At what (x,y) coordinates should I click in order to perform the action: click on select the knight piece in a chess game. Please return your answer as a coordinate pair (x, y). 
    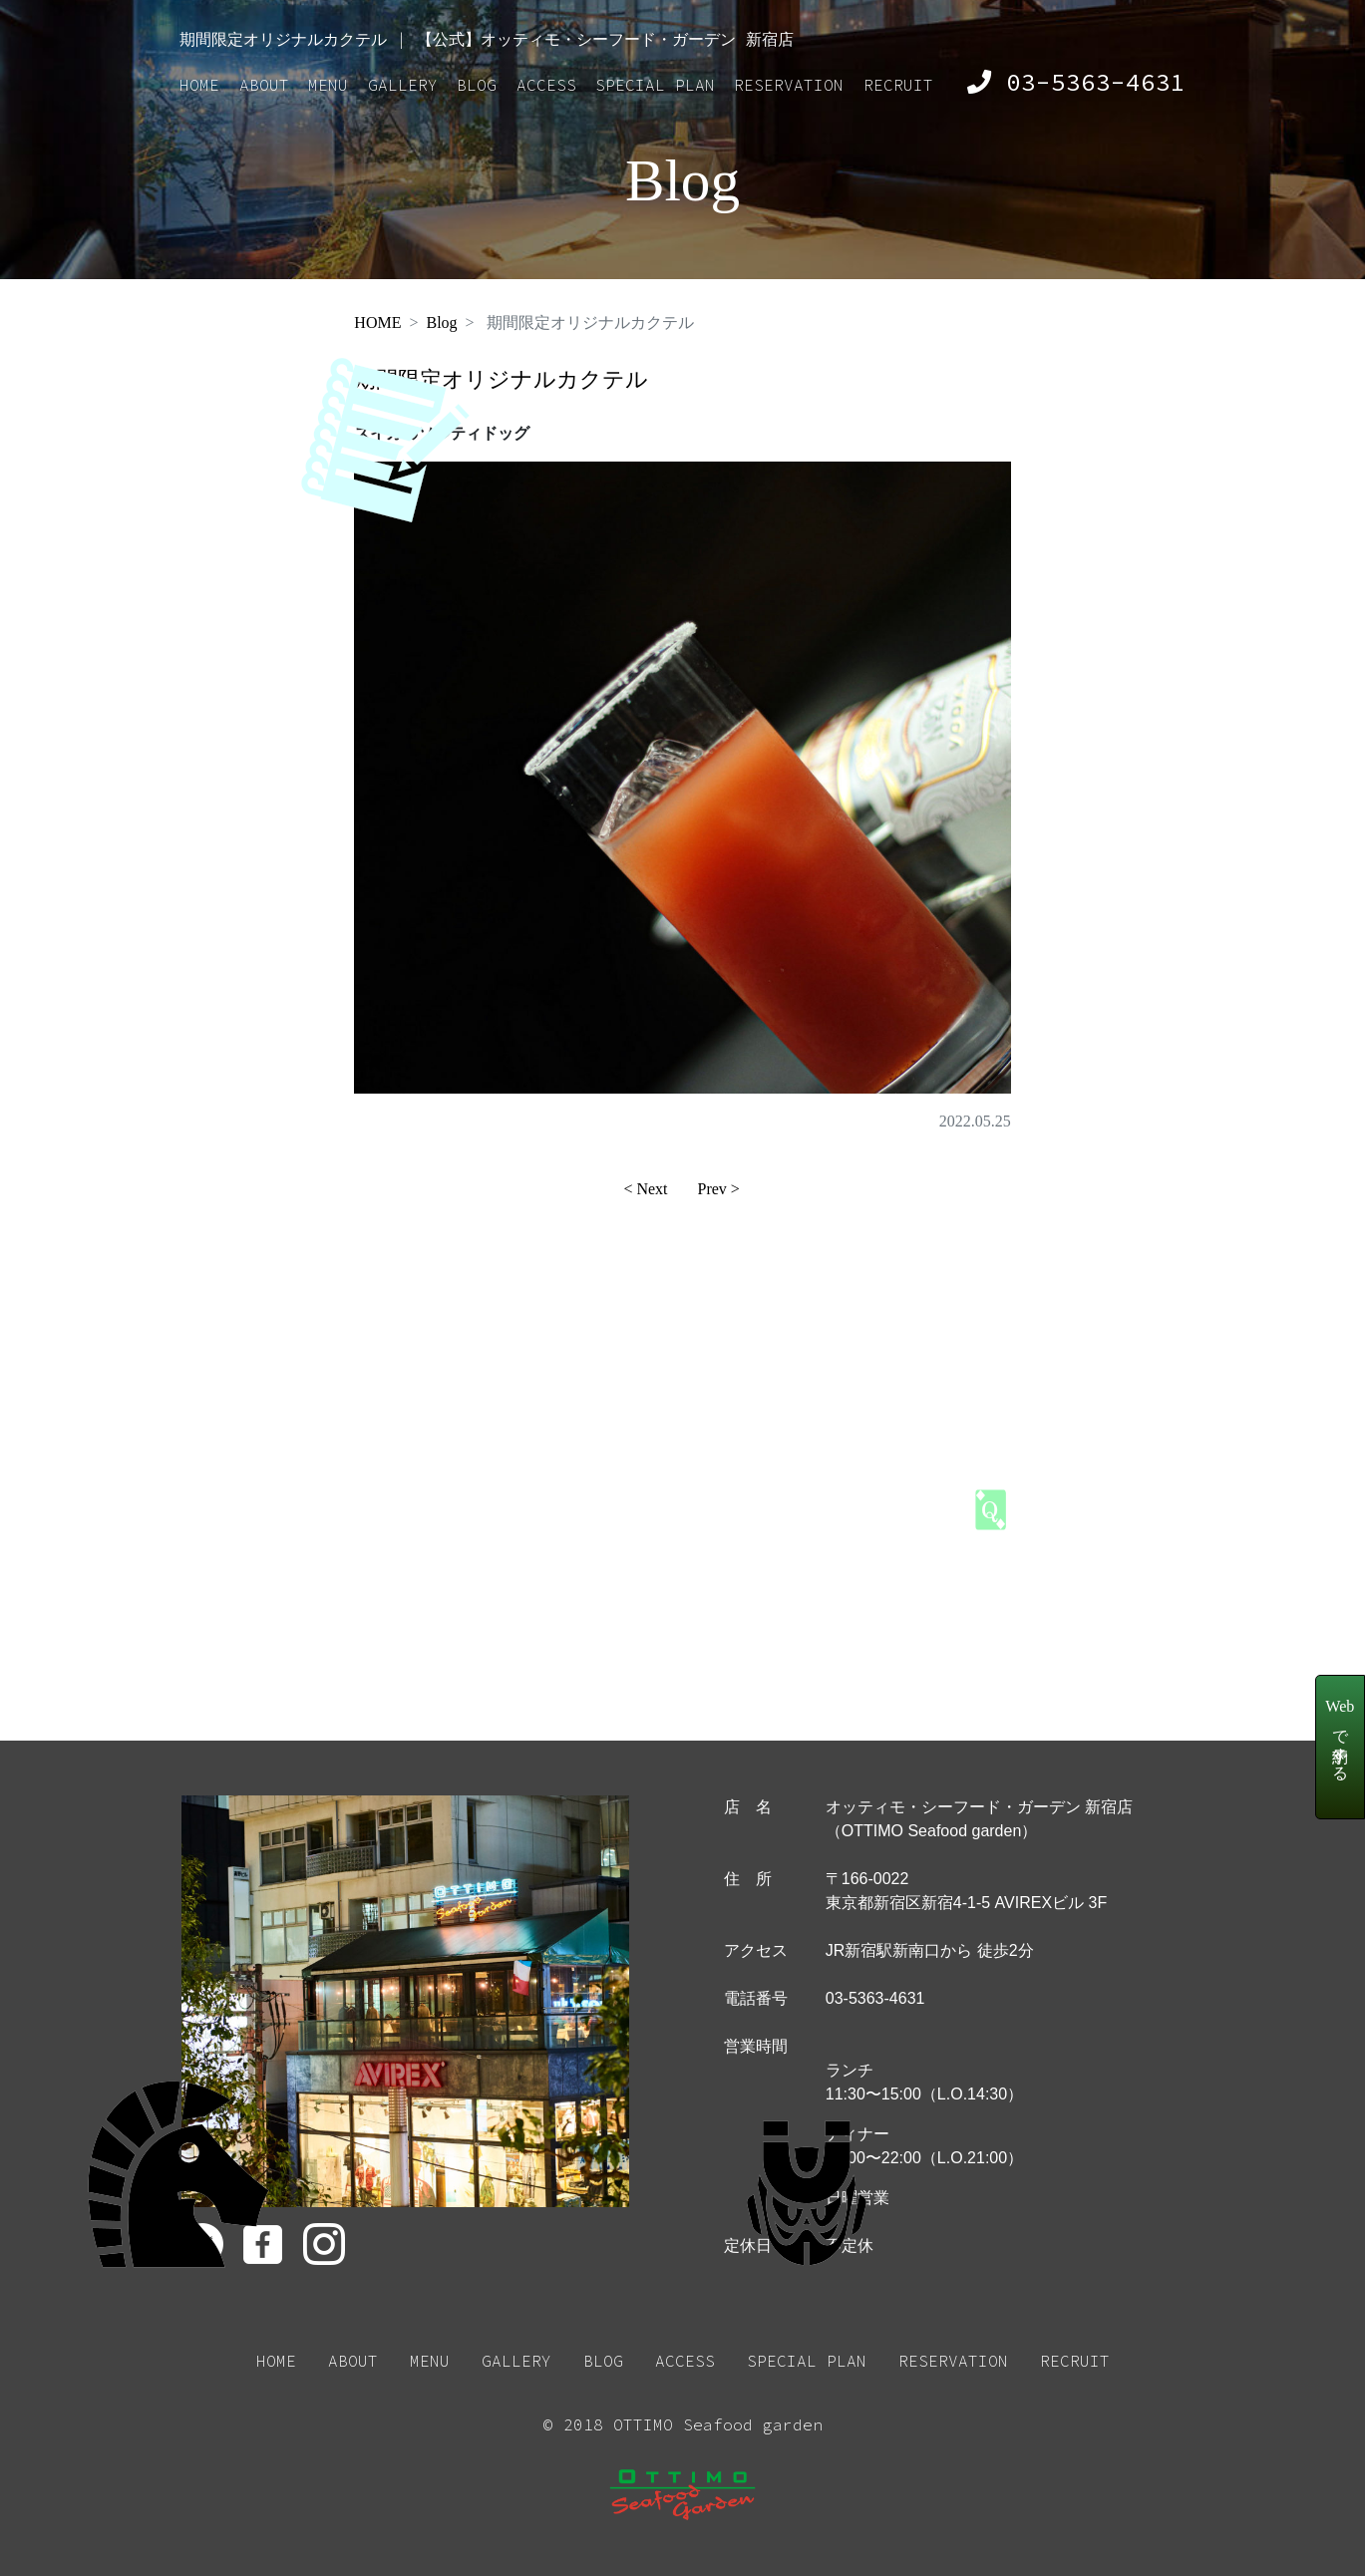
    Looking at the image, I should click on (179, 2174).